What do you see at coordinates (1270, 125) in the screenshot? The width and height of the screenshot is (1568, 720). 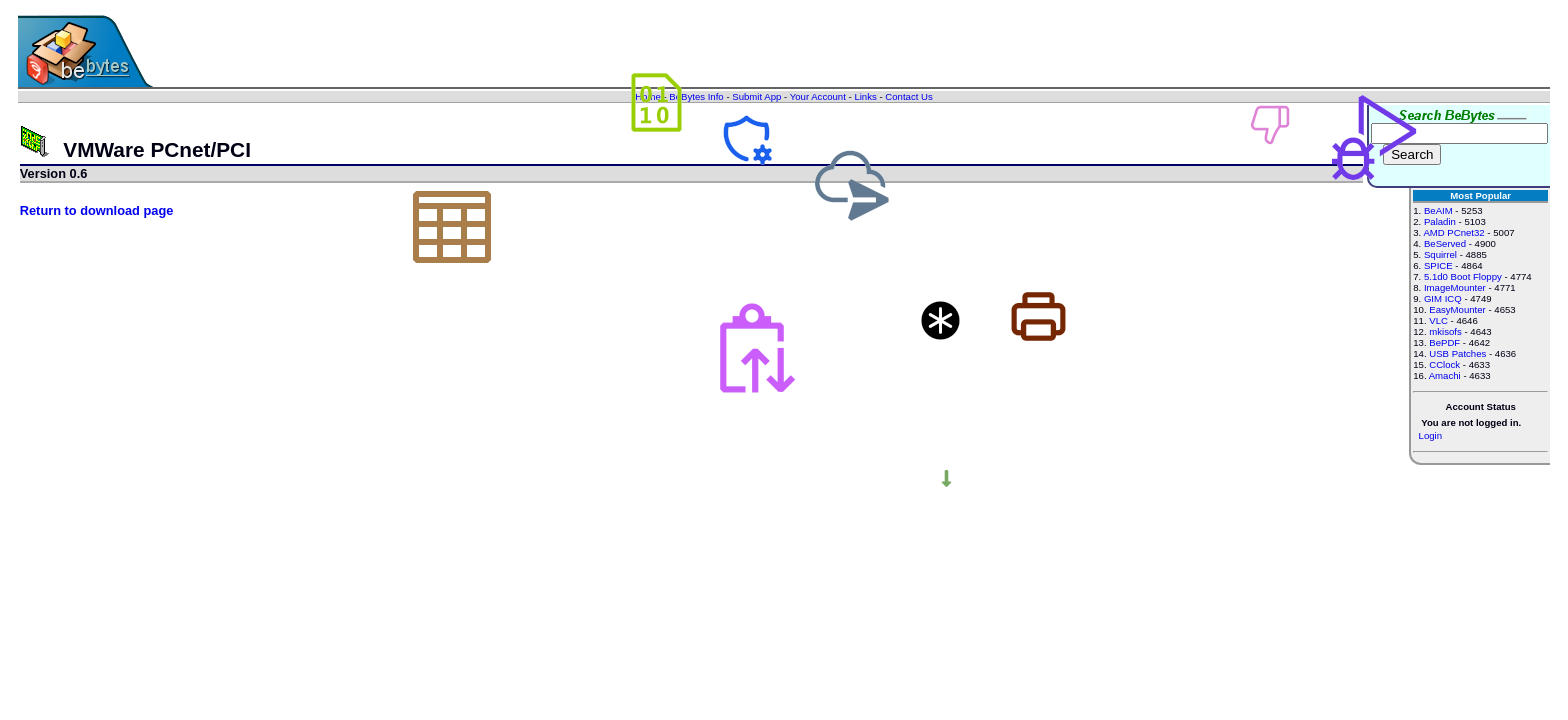 I see `dislike or downvote content` at bounding box center [1270, 125].